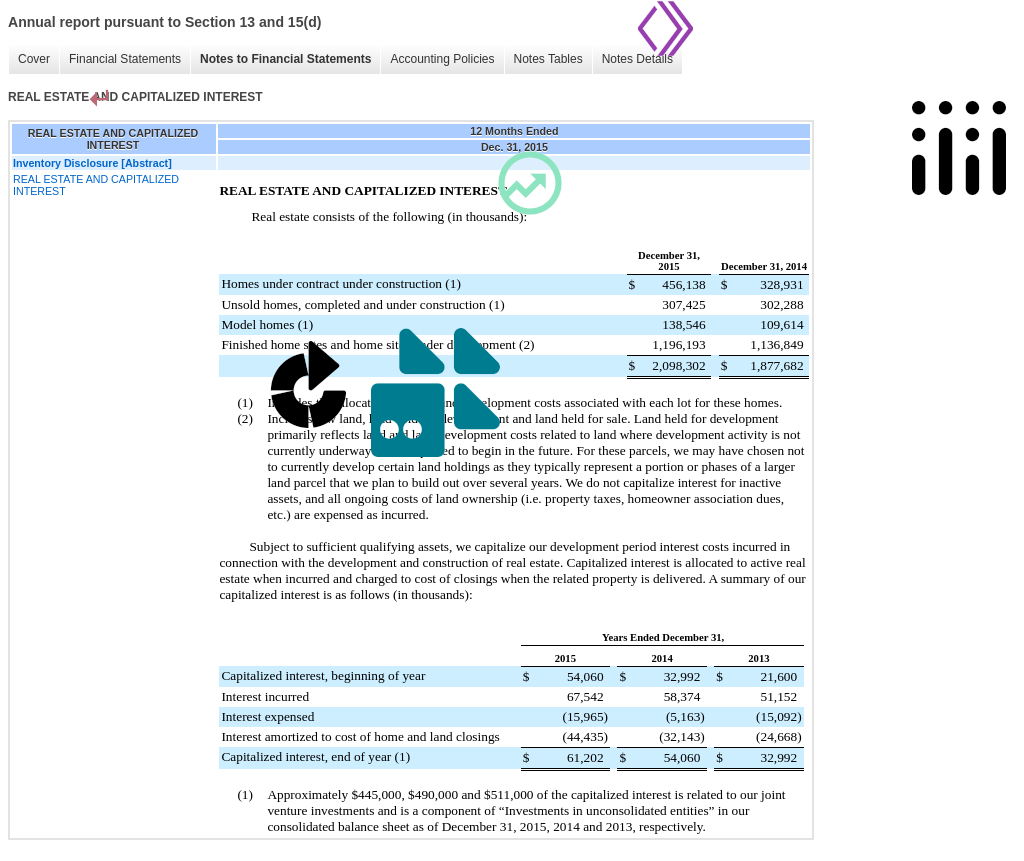 This screenshot has height=861, width=1024. What do you see at coordinates (665, 28) in the screenshot?
I see `Cloudflare Workers logo` at bounding box center [665, 28].